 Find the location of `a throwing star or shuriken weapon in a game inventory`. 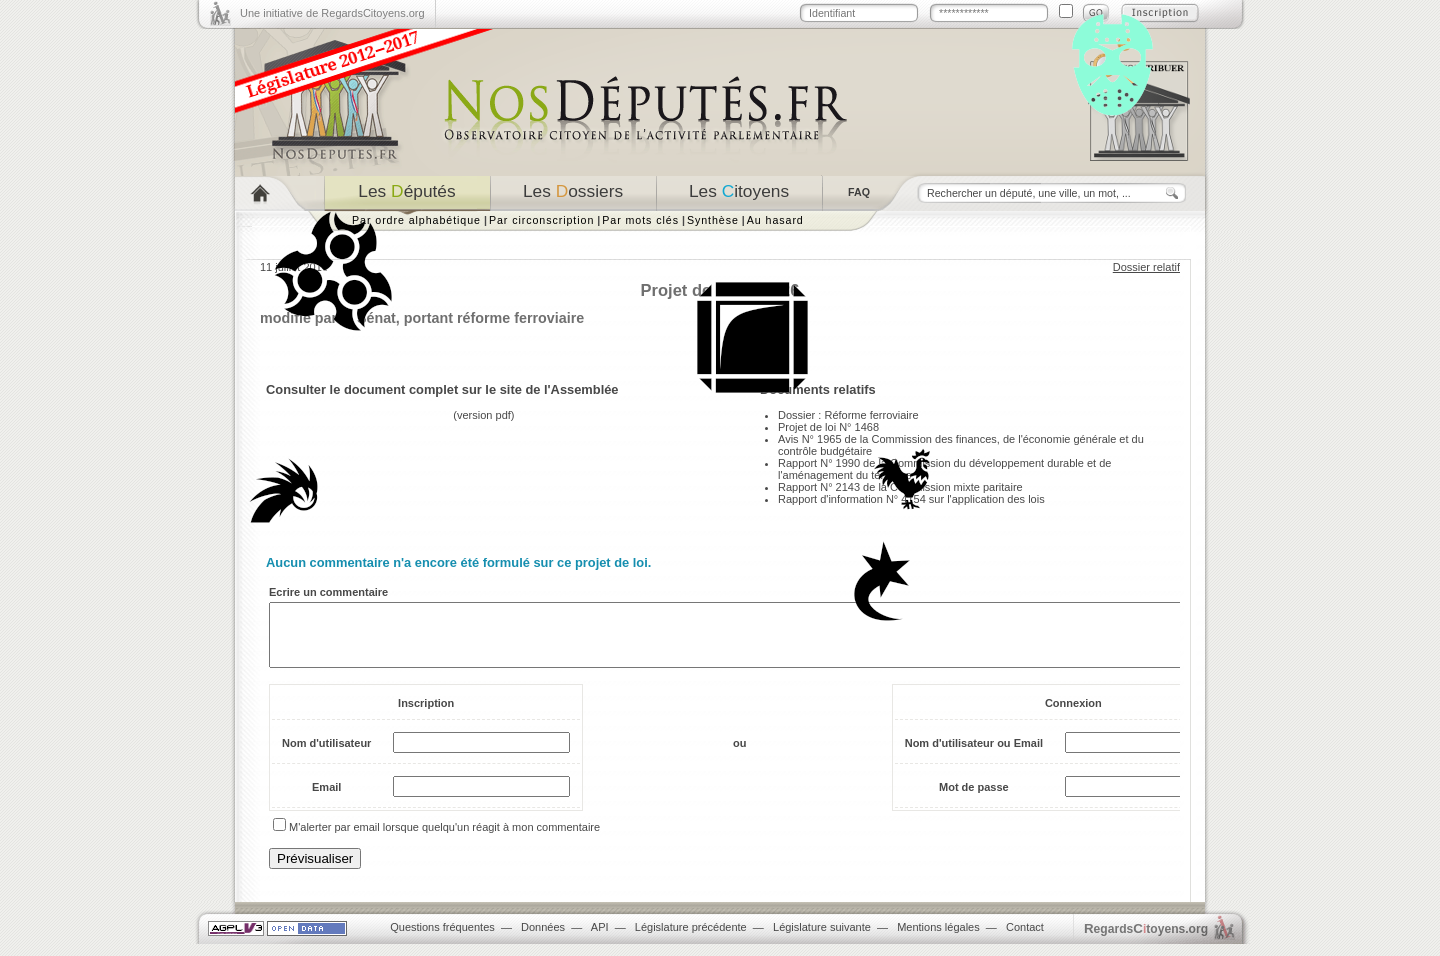

a throwing star or shuriken weapon in a game inventory is located at coordinates (332, 270).